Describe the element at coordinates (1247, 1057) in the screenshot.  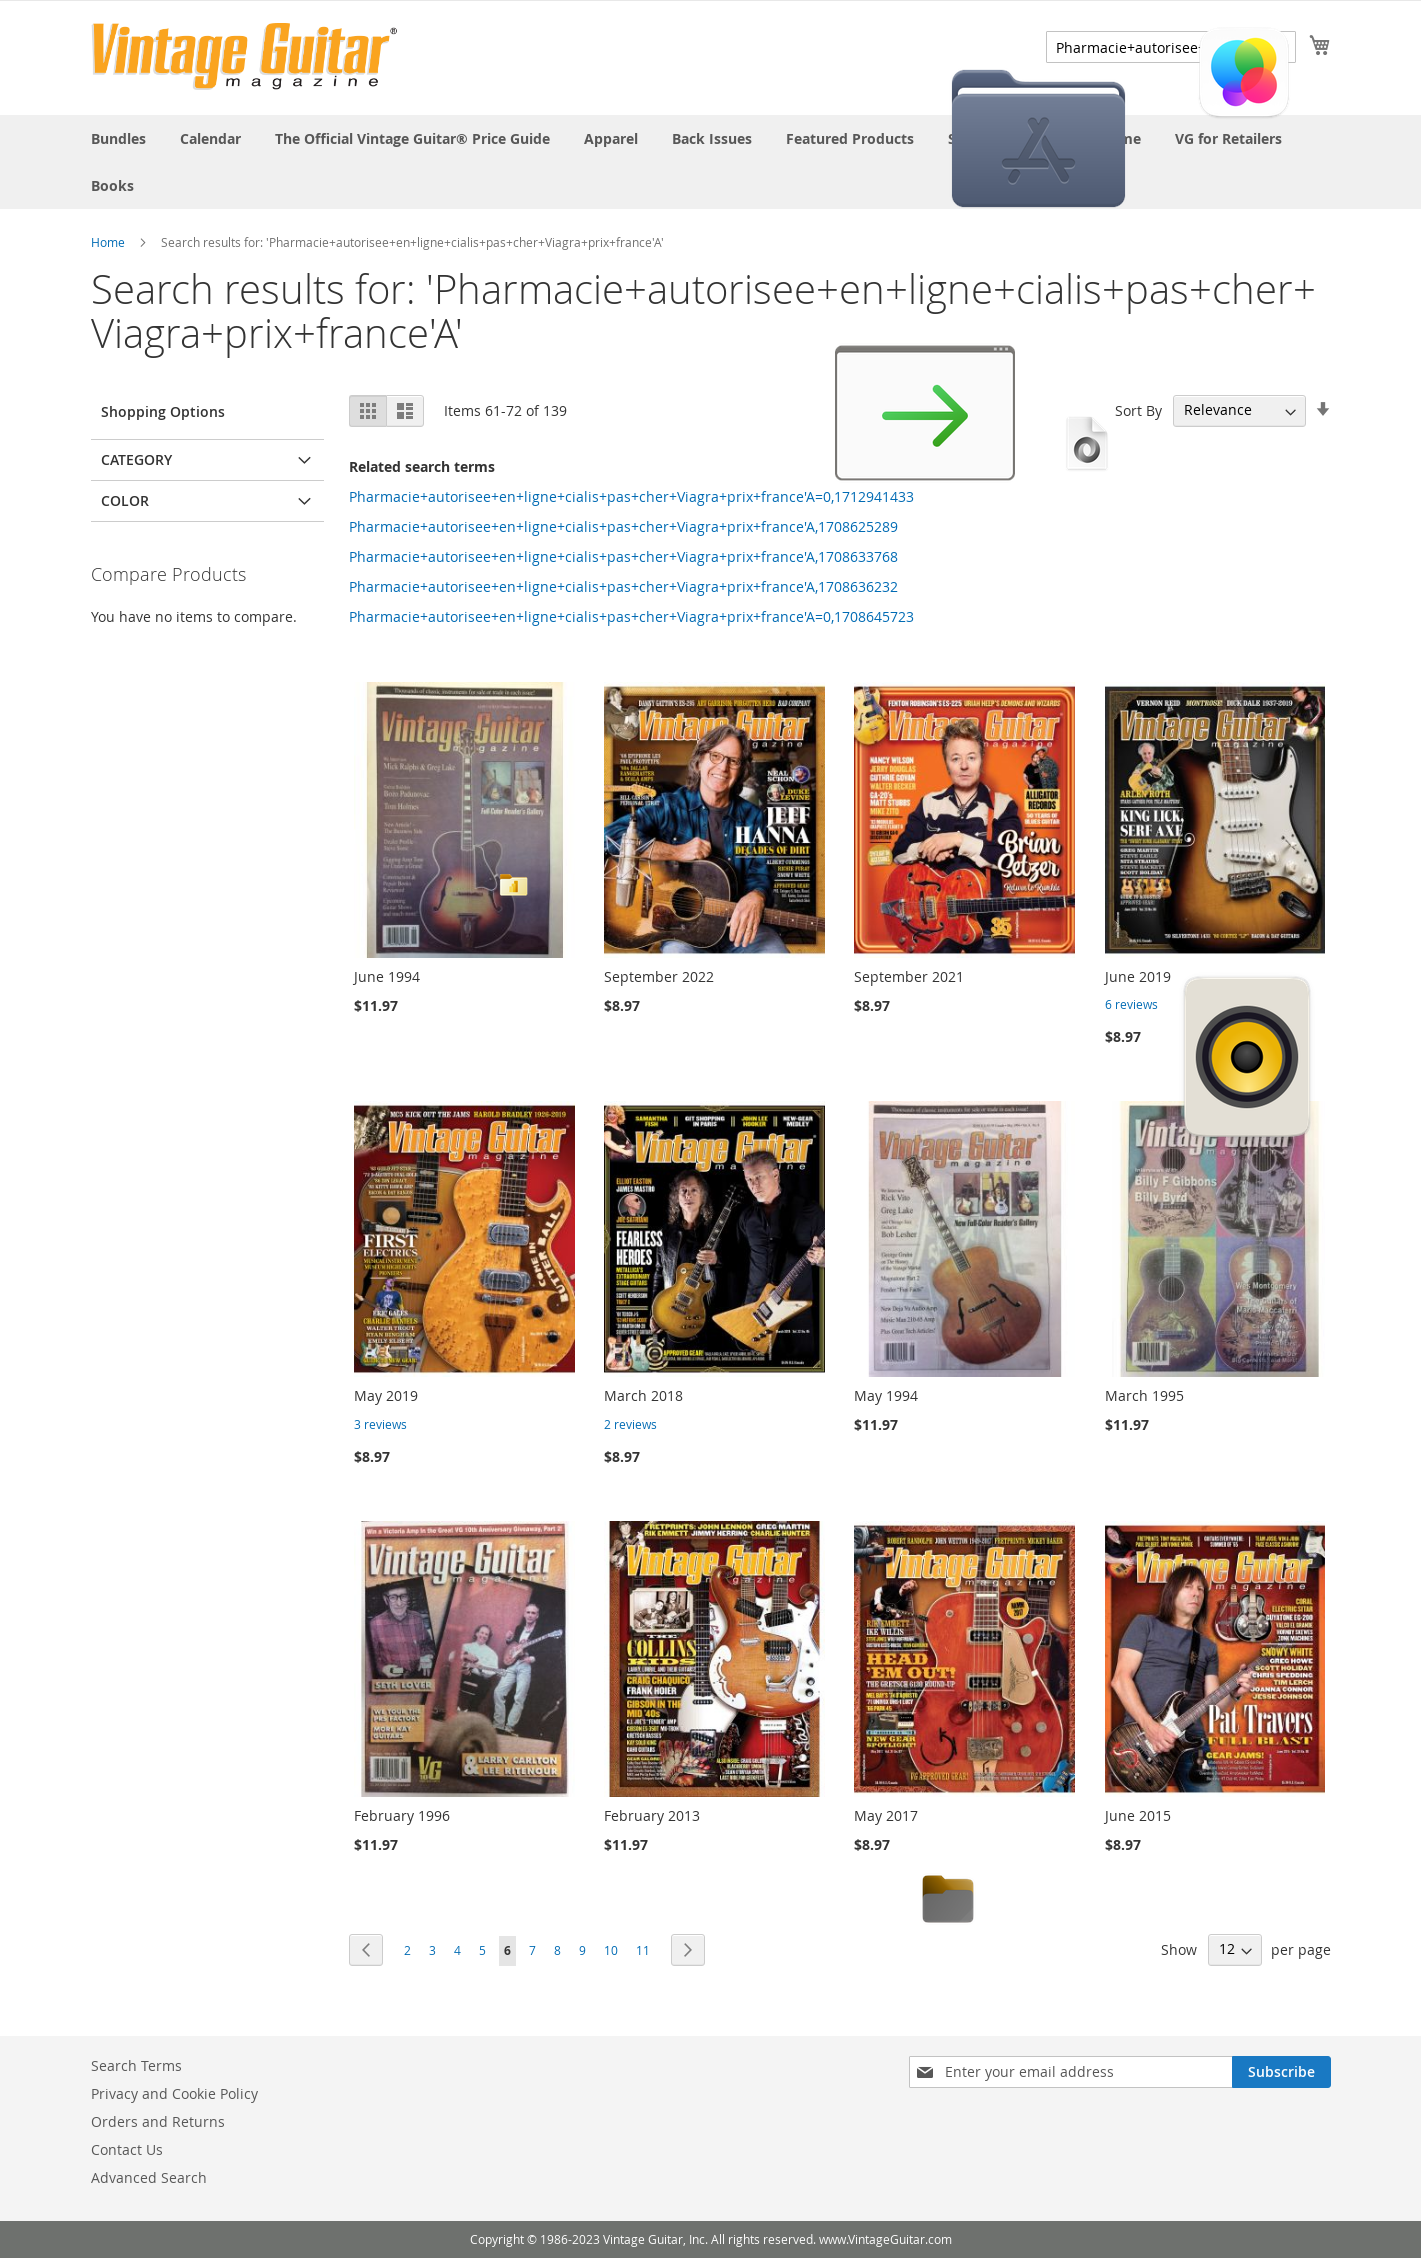
I see `access system sound settings` at that location.